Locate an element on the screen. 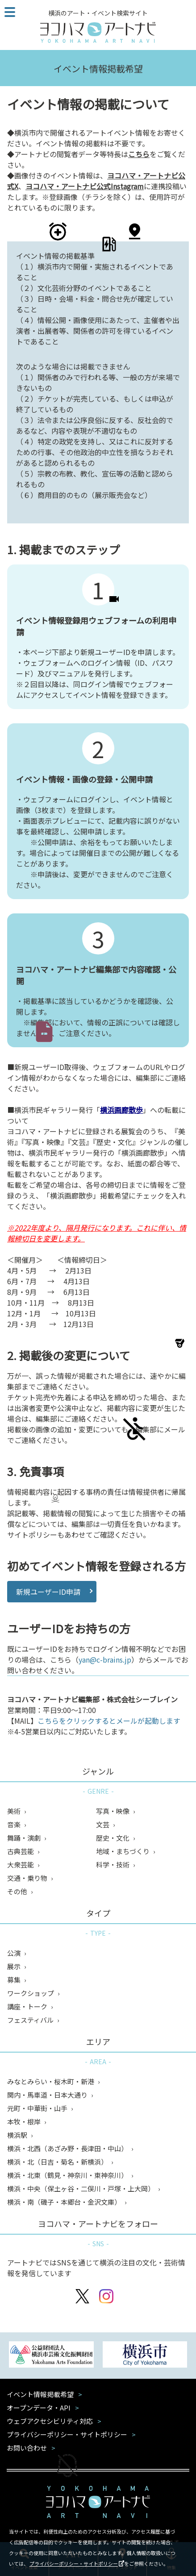  remove or delete a file is located at coordinates (44, 1032).